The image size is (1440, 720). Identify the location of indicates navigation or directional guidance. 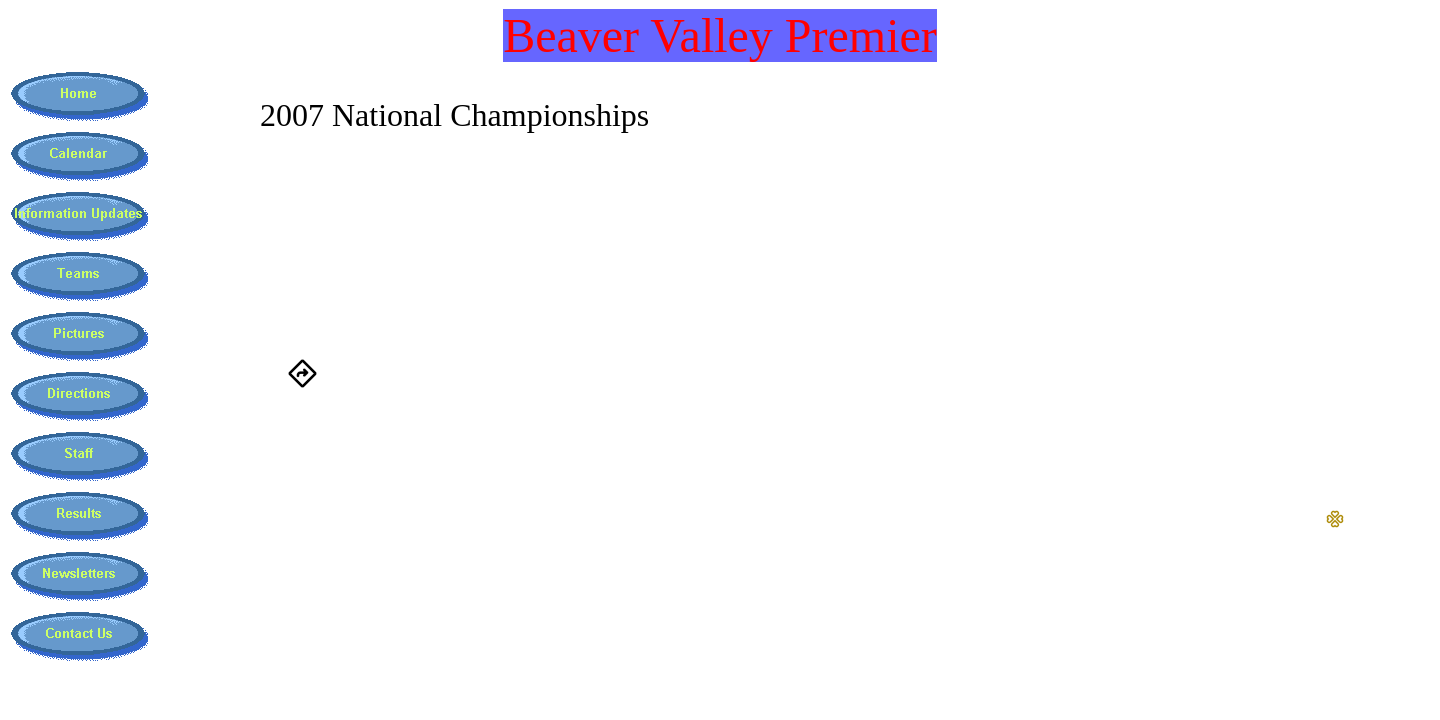
(302, 373).